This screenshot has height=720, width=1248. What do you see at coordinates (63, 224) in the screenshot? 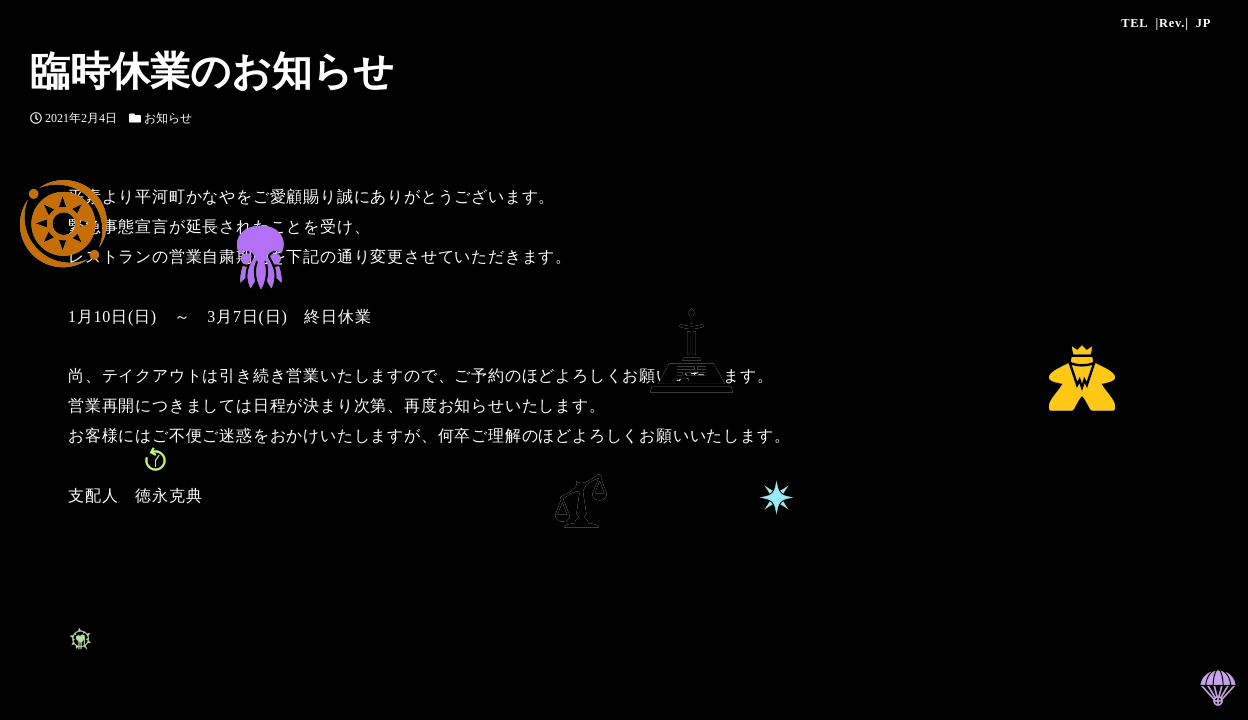
I see `view satellite or orbital tracking features` at bounding box center [63, 224].